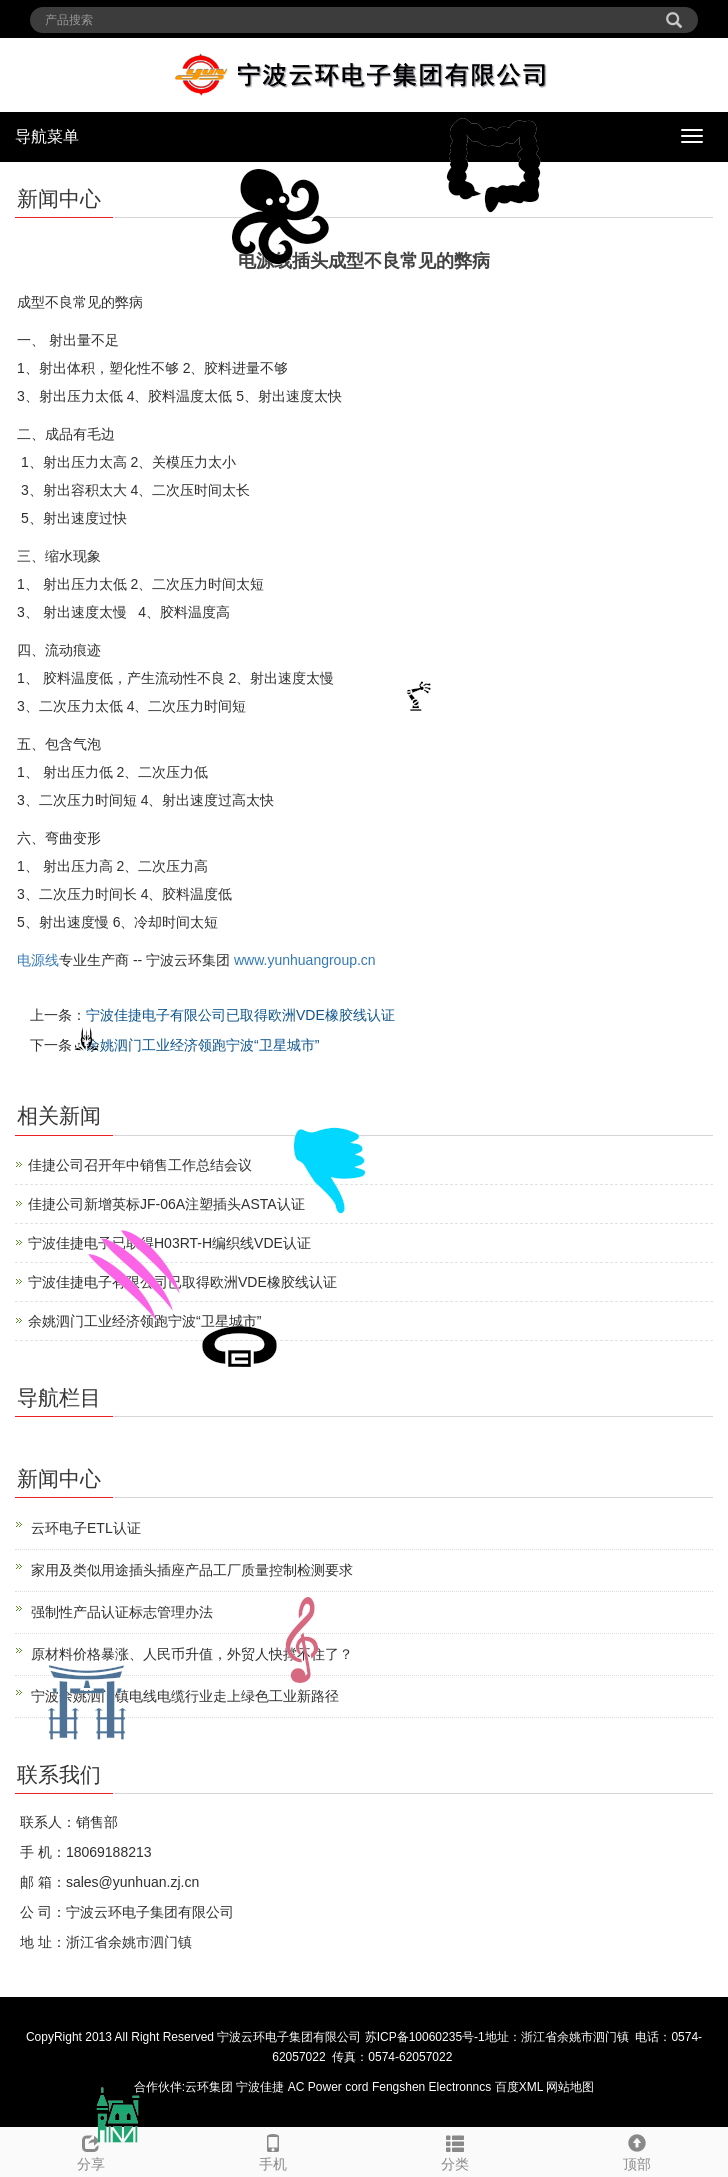  What do you see at coordinates (134, 1275) in the screenshot?
I see `indicates damage or attack action in a game` at bounding box center [134, 1275].